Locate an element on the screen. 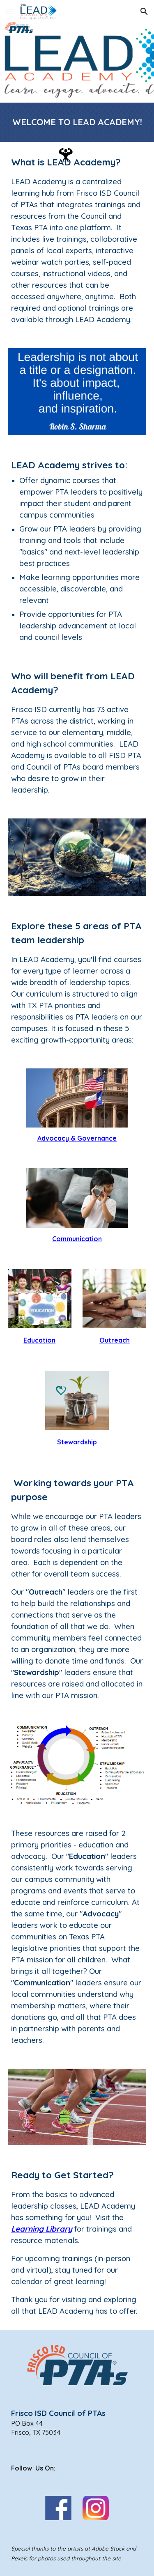  view strength or fitness stats is located at coordinates (66, 155).